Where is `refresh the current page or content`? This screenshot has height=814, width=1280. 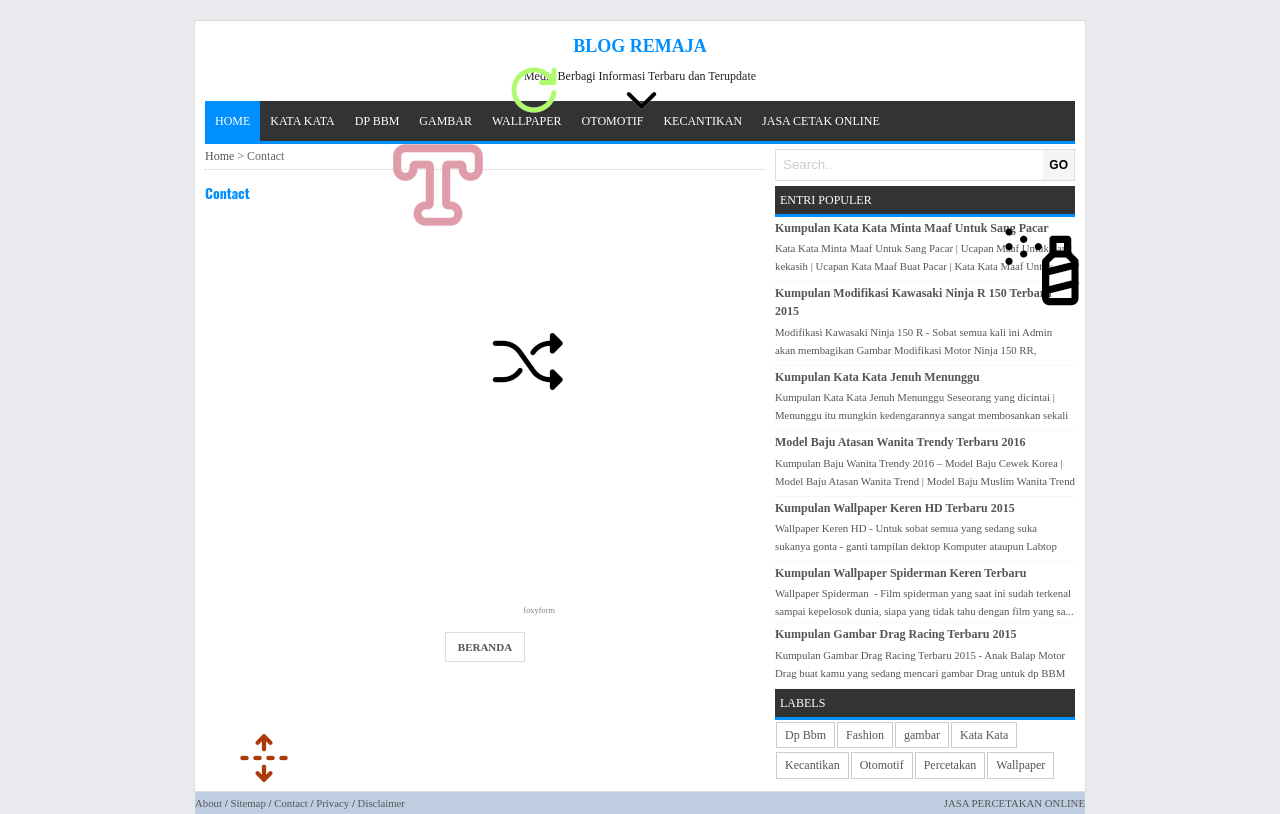 refresh the current page or content is located at coordinates (534, 90).